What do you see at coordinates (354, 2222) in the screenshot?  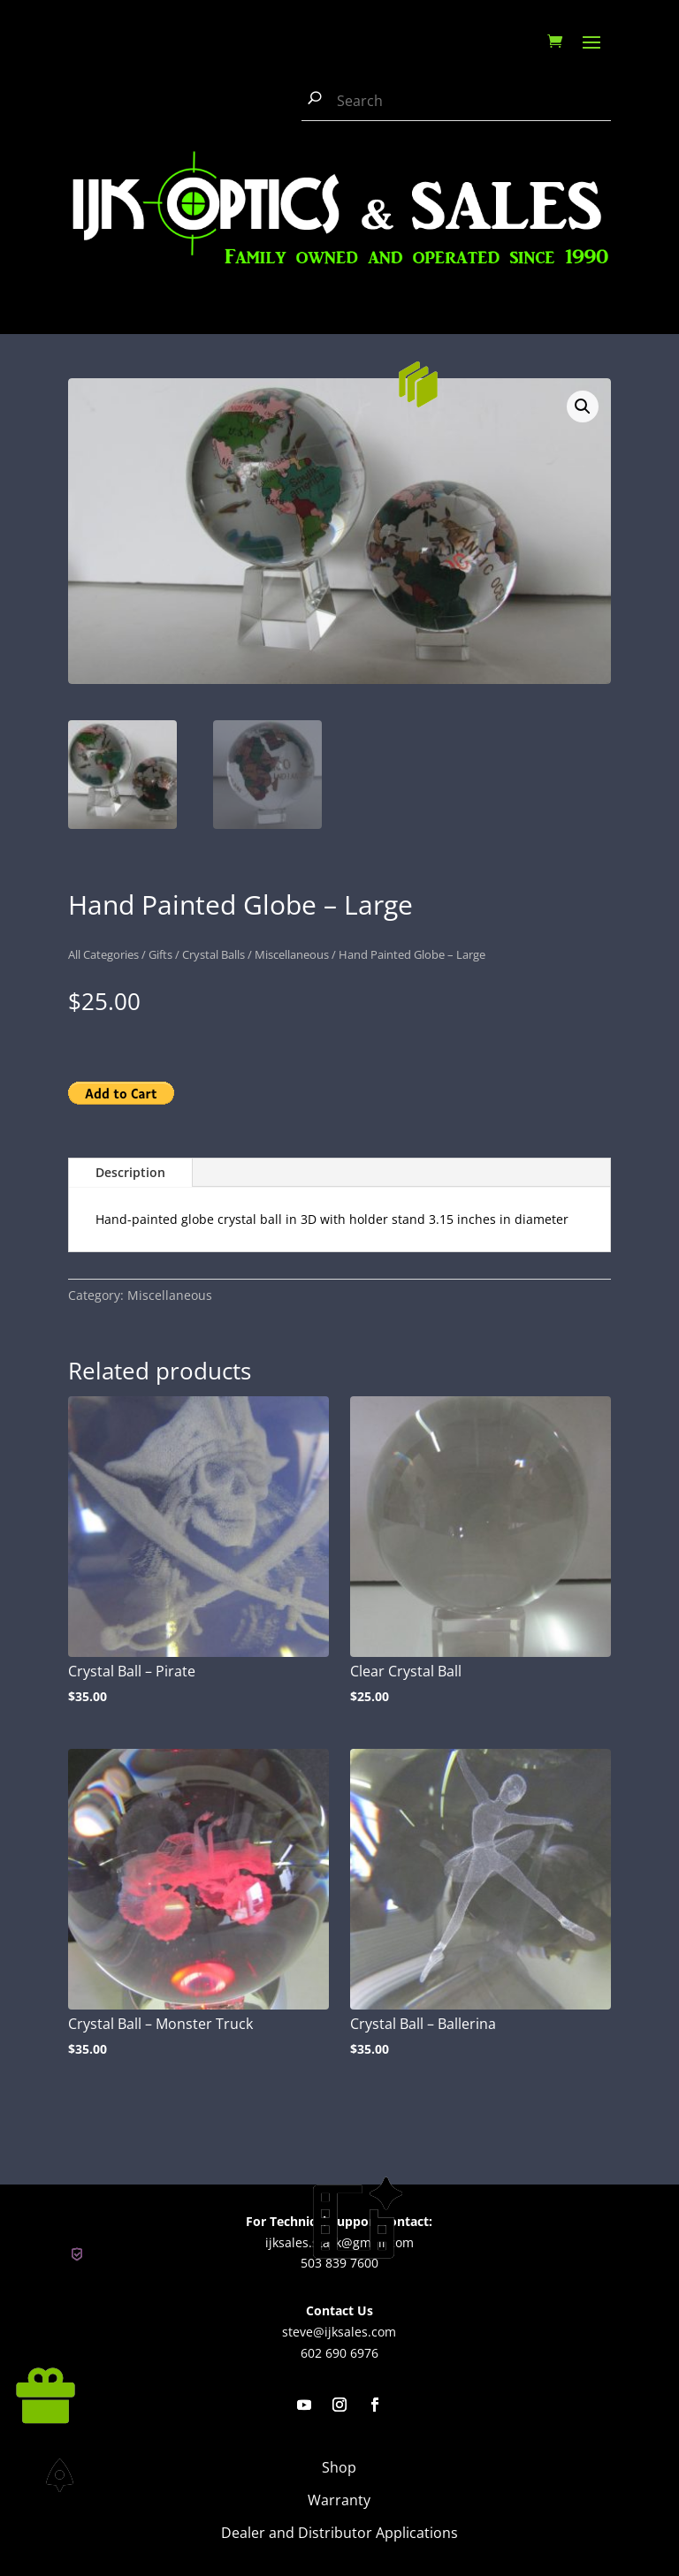 I see `generate video content using AI` at bounding box center [354, 2222].